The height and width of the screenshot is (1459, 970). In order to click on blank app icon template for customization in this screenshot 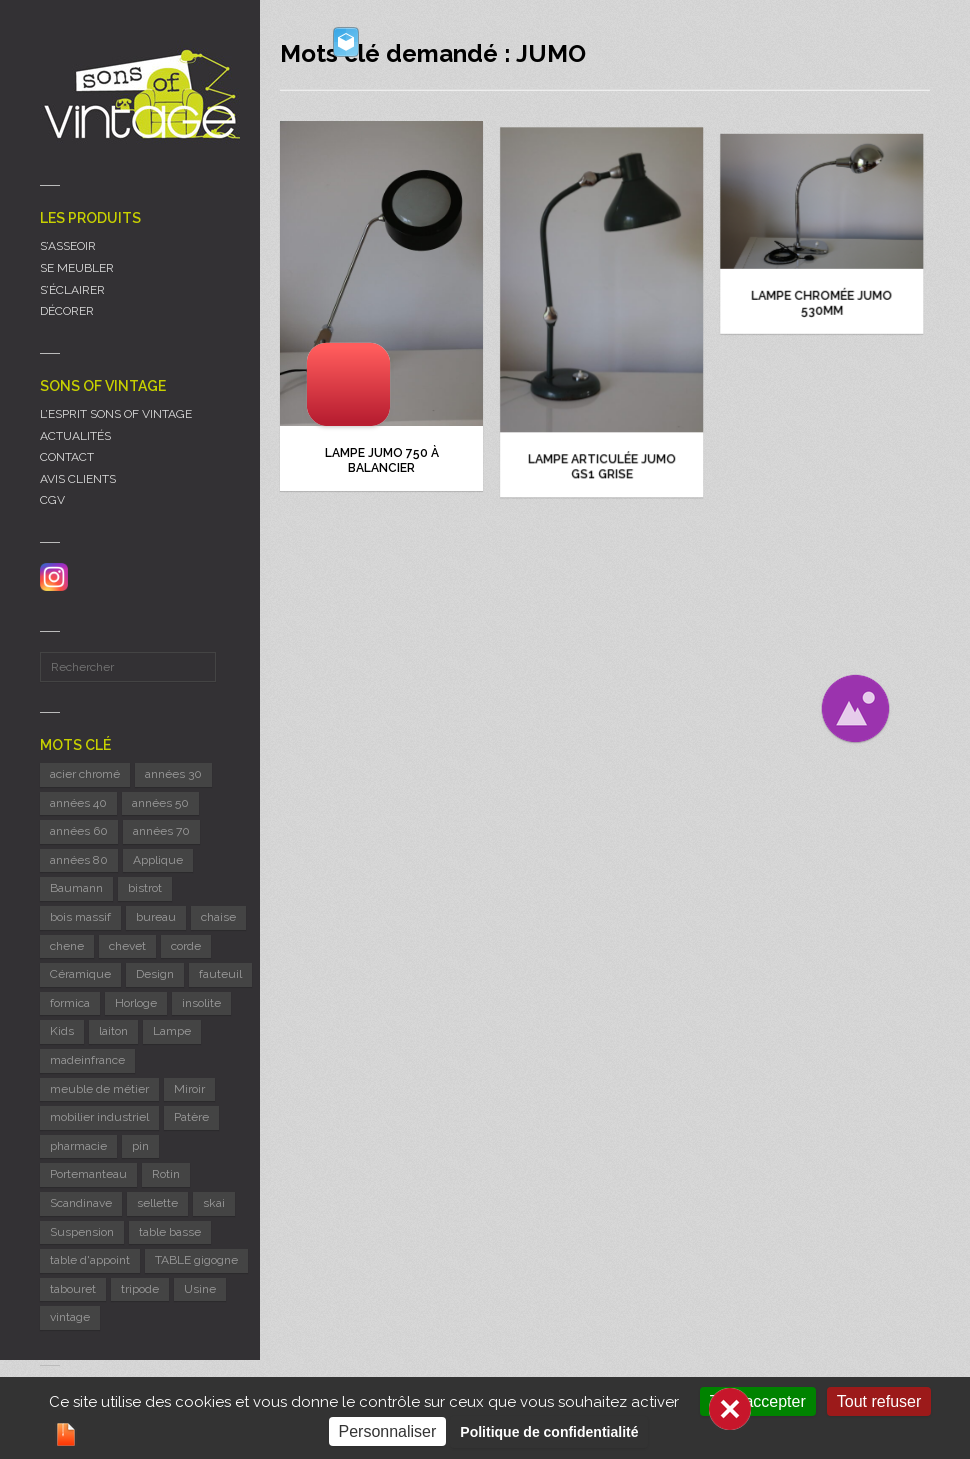, I will do `click(348, 384)`.